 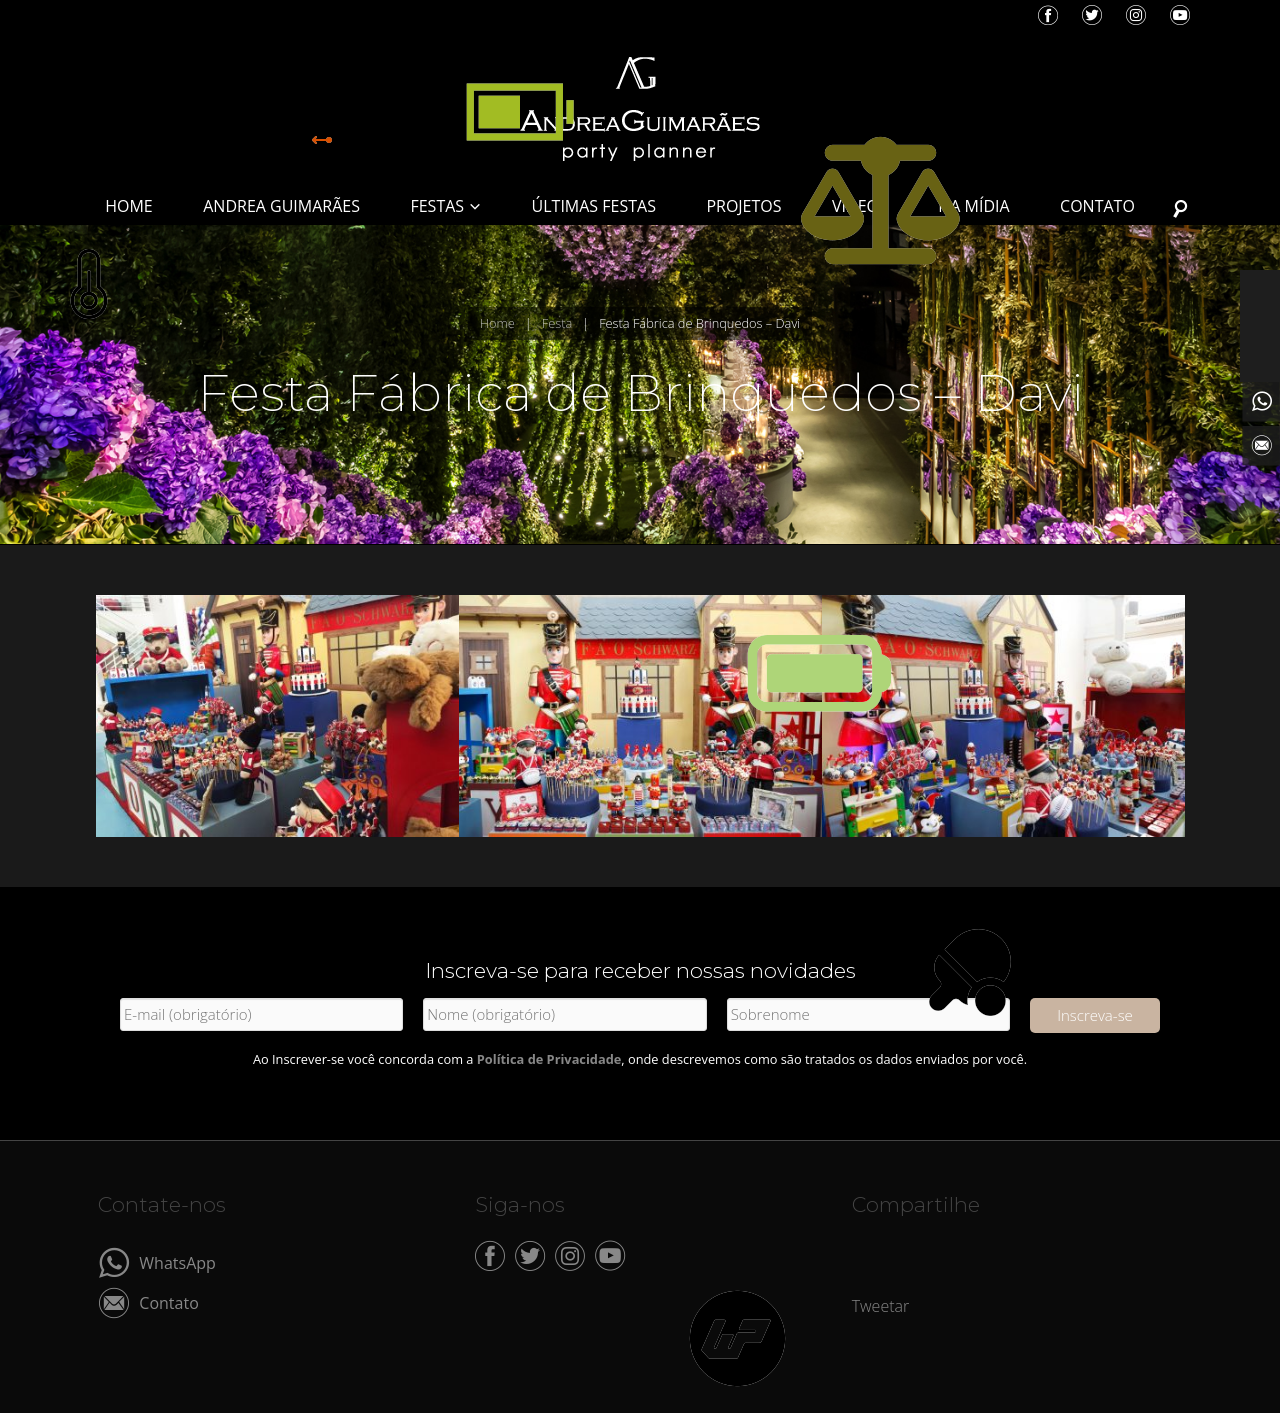 What do you see at coordinates (970, 970) in the screenshot?
I see `access table tennis or ping pong games` at bounding box center [970, 970].